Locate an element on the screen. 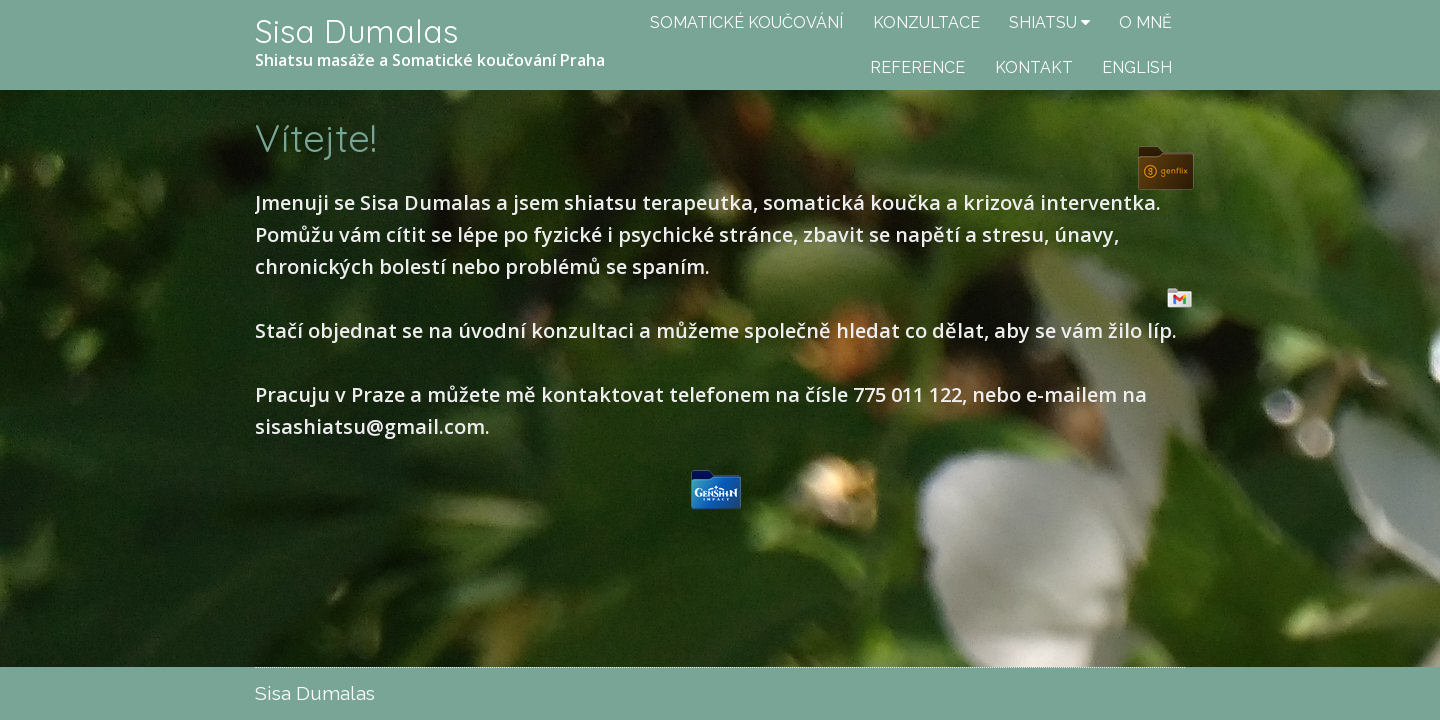 The image size is (1440, 720). open genflix media folder is located at coordinates (1165, 169).